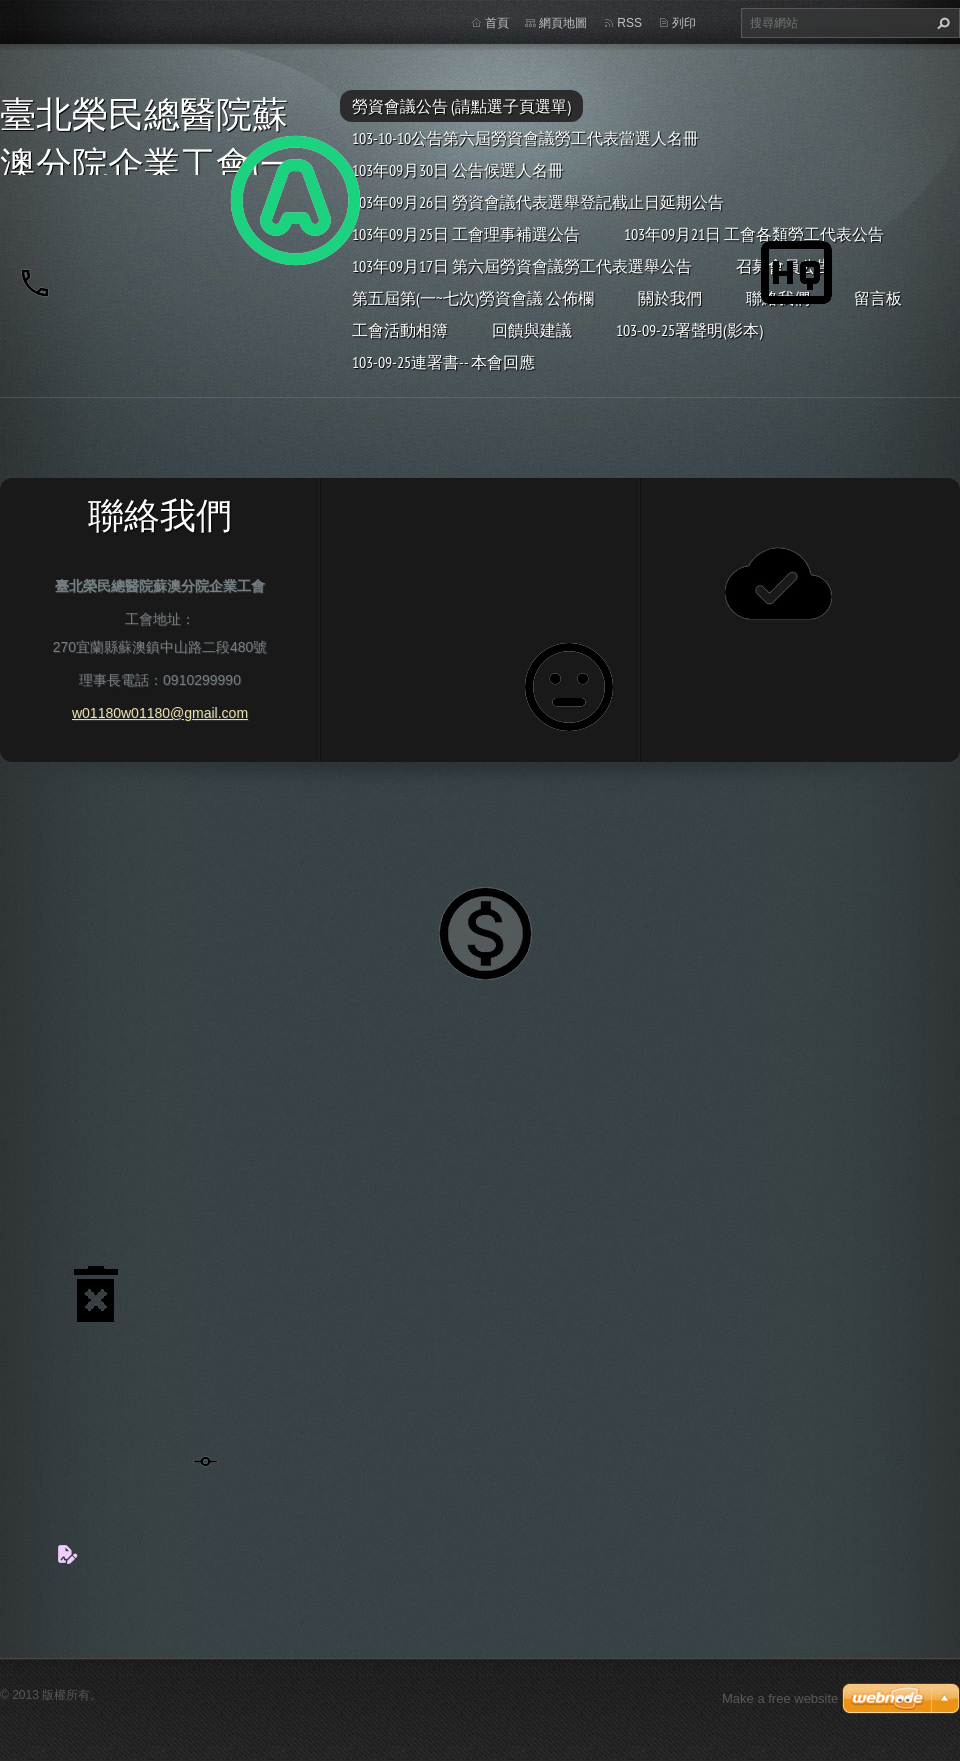 This screenshot has height=1761, width=960. Describe the element at coordinates (35, 283) in the screenshot. I see `make a phone call` at that location.